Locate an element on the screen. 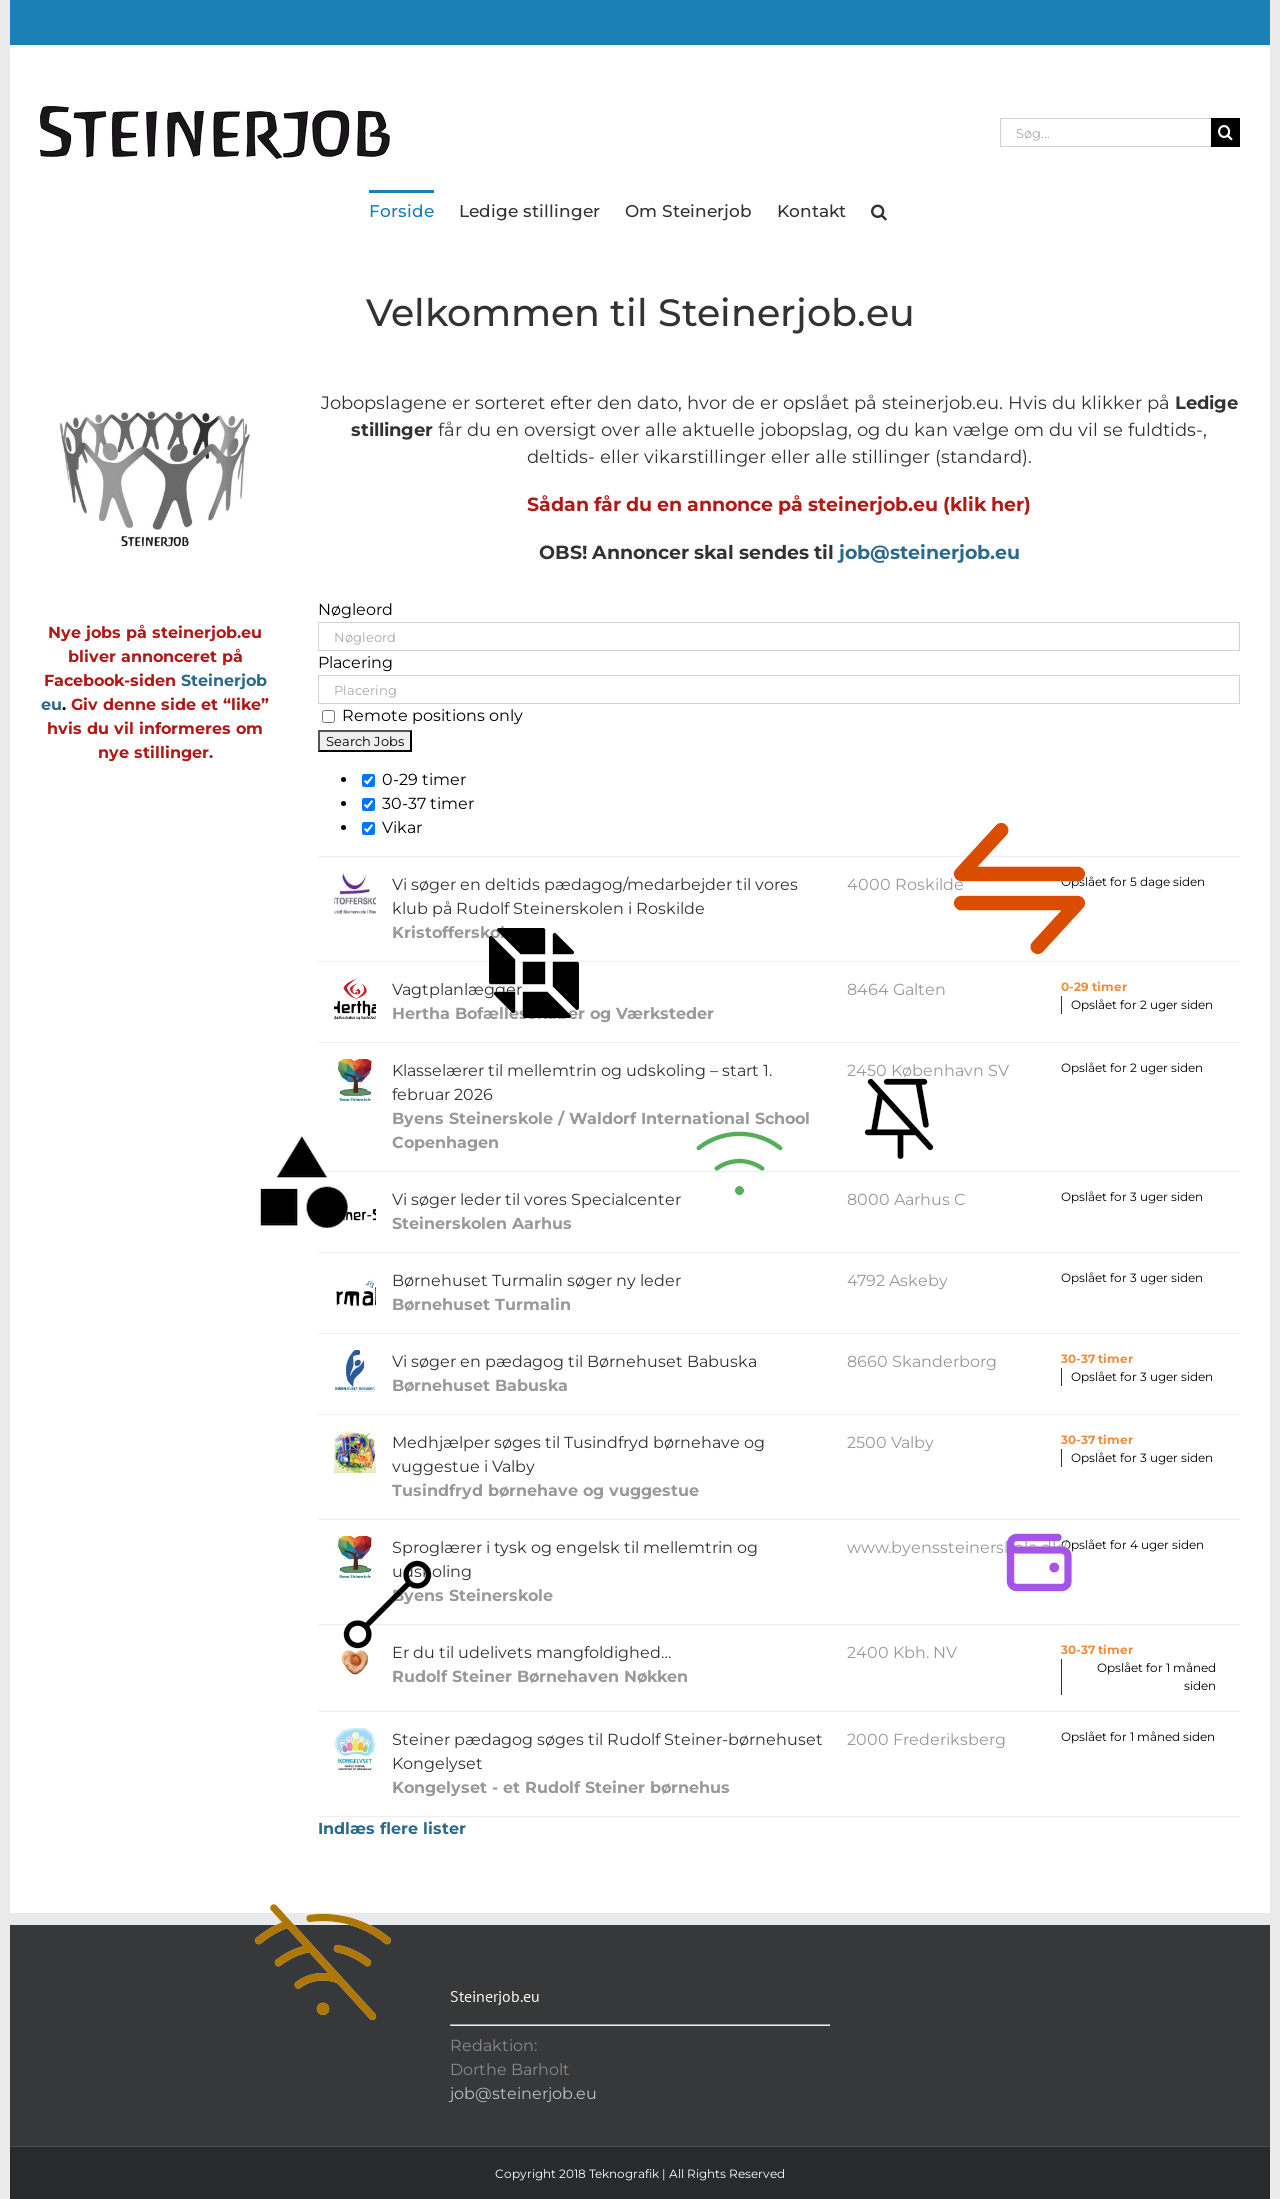 This screenshot has height=2199, width=1280. unpin an item from its current location is located at coordinates (900, 1114).